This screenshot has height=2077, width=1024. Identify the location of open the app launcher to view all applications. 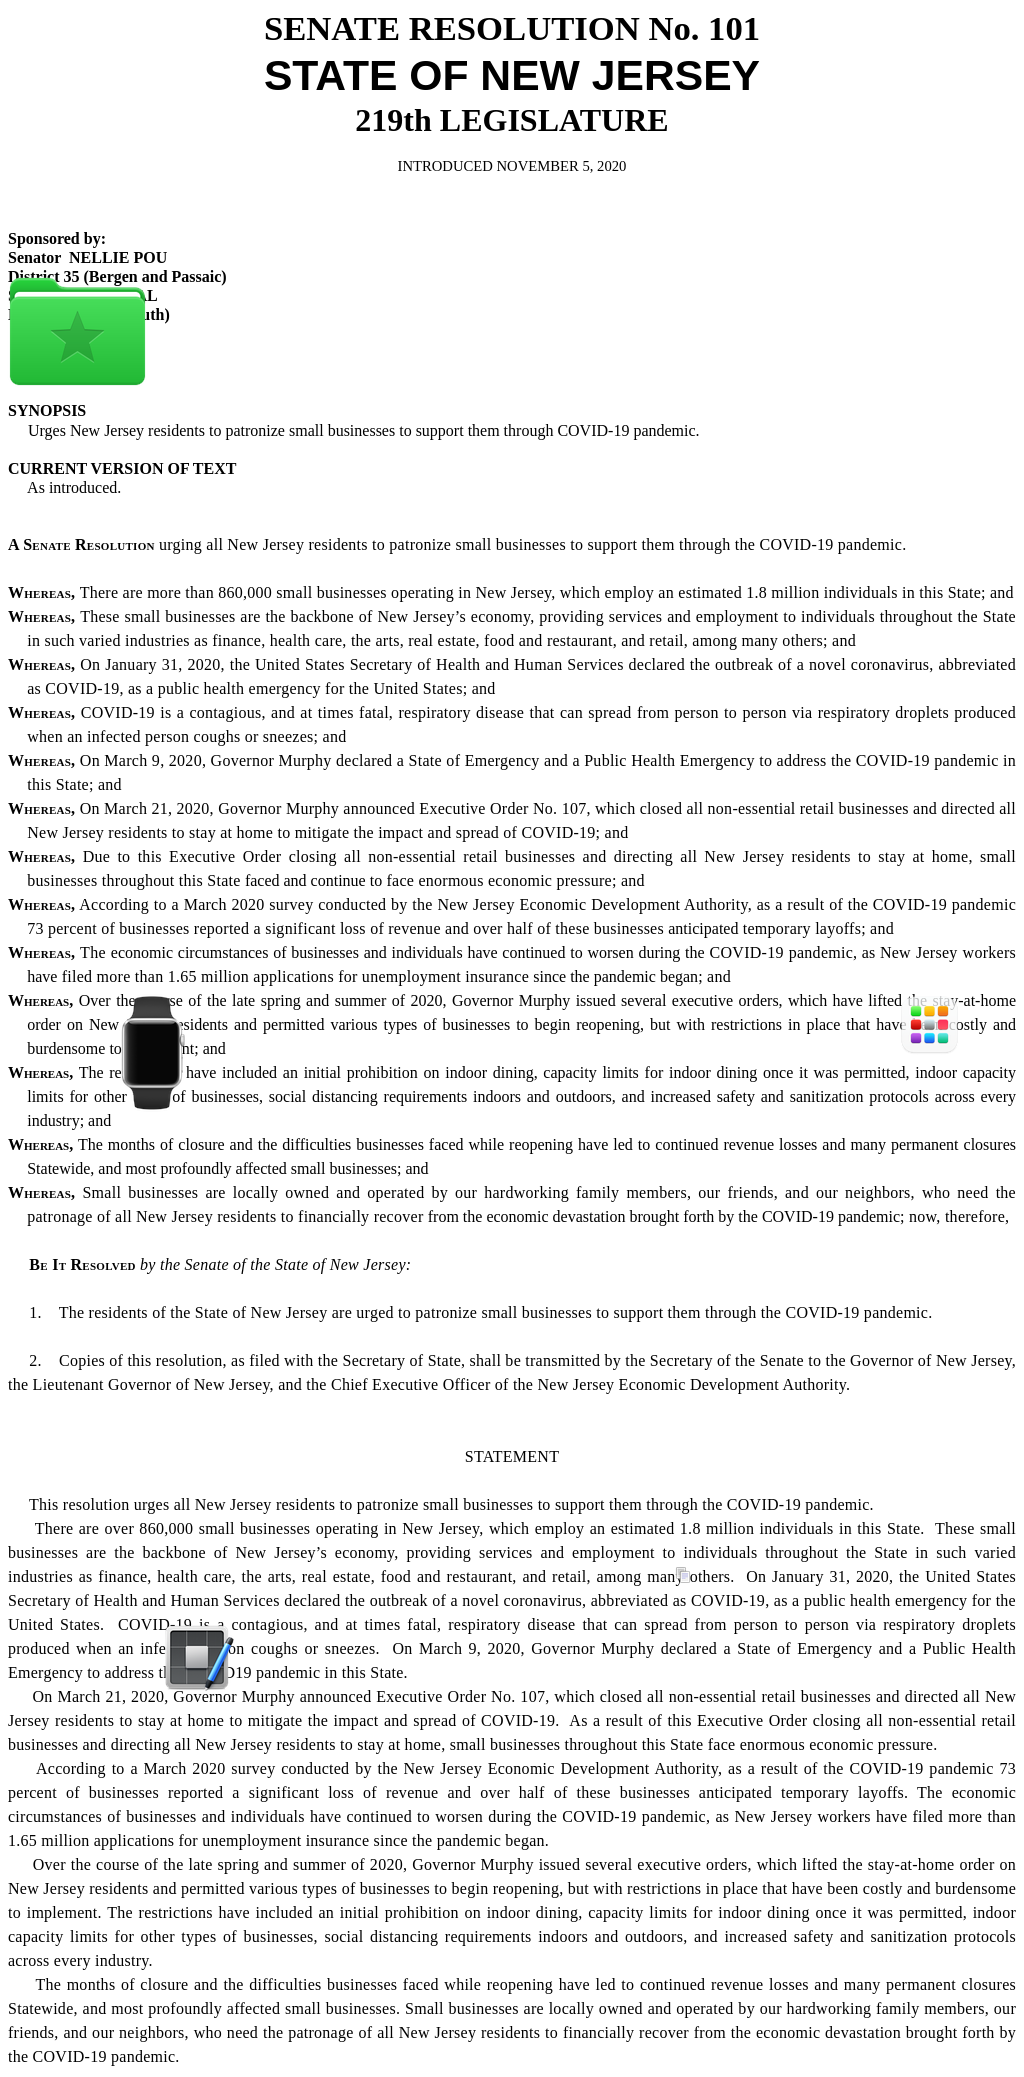
(929, 1024).